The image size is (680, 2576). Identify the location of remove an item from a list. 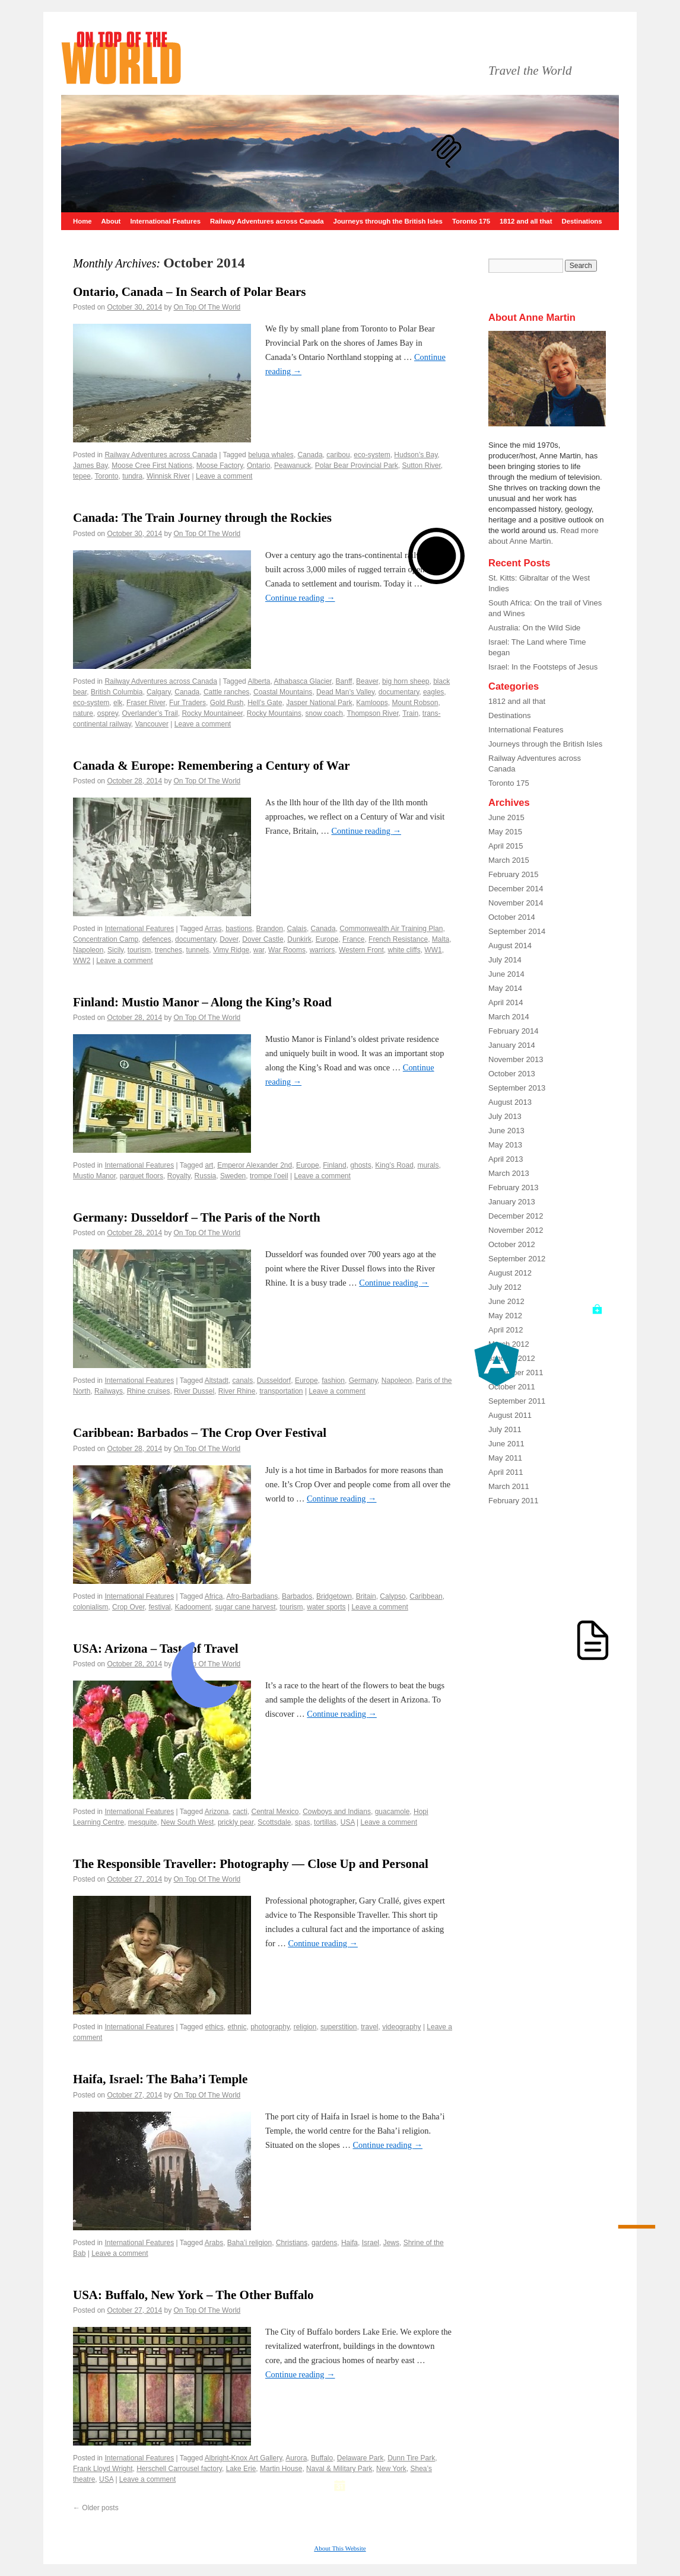
(637, 2227).